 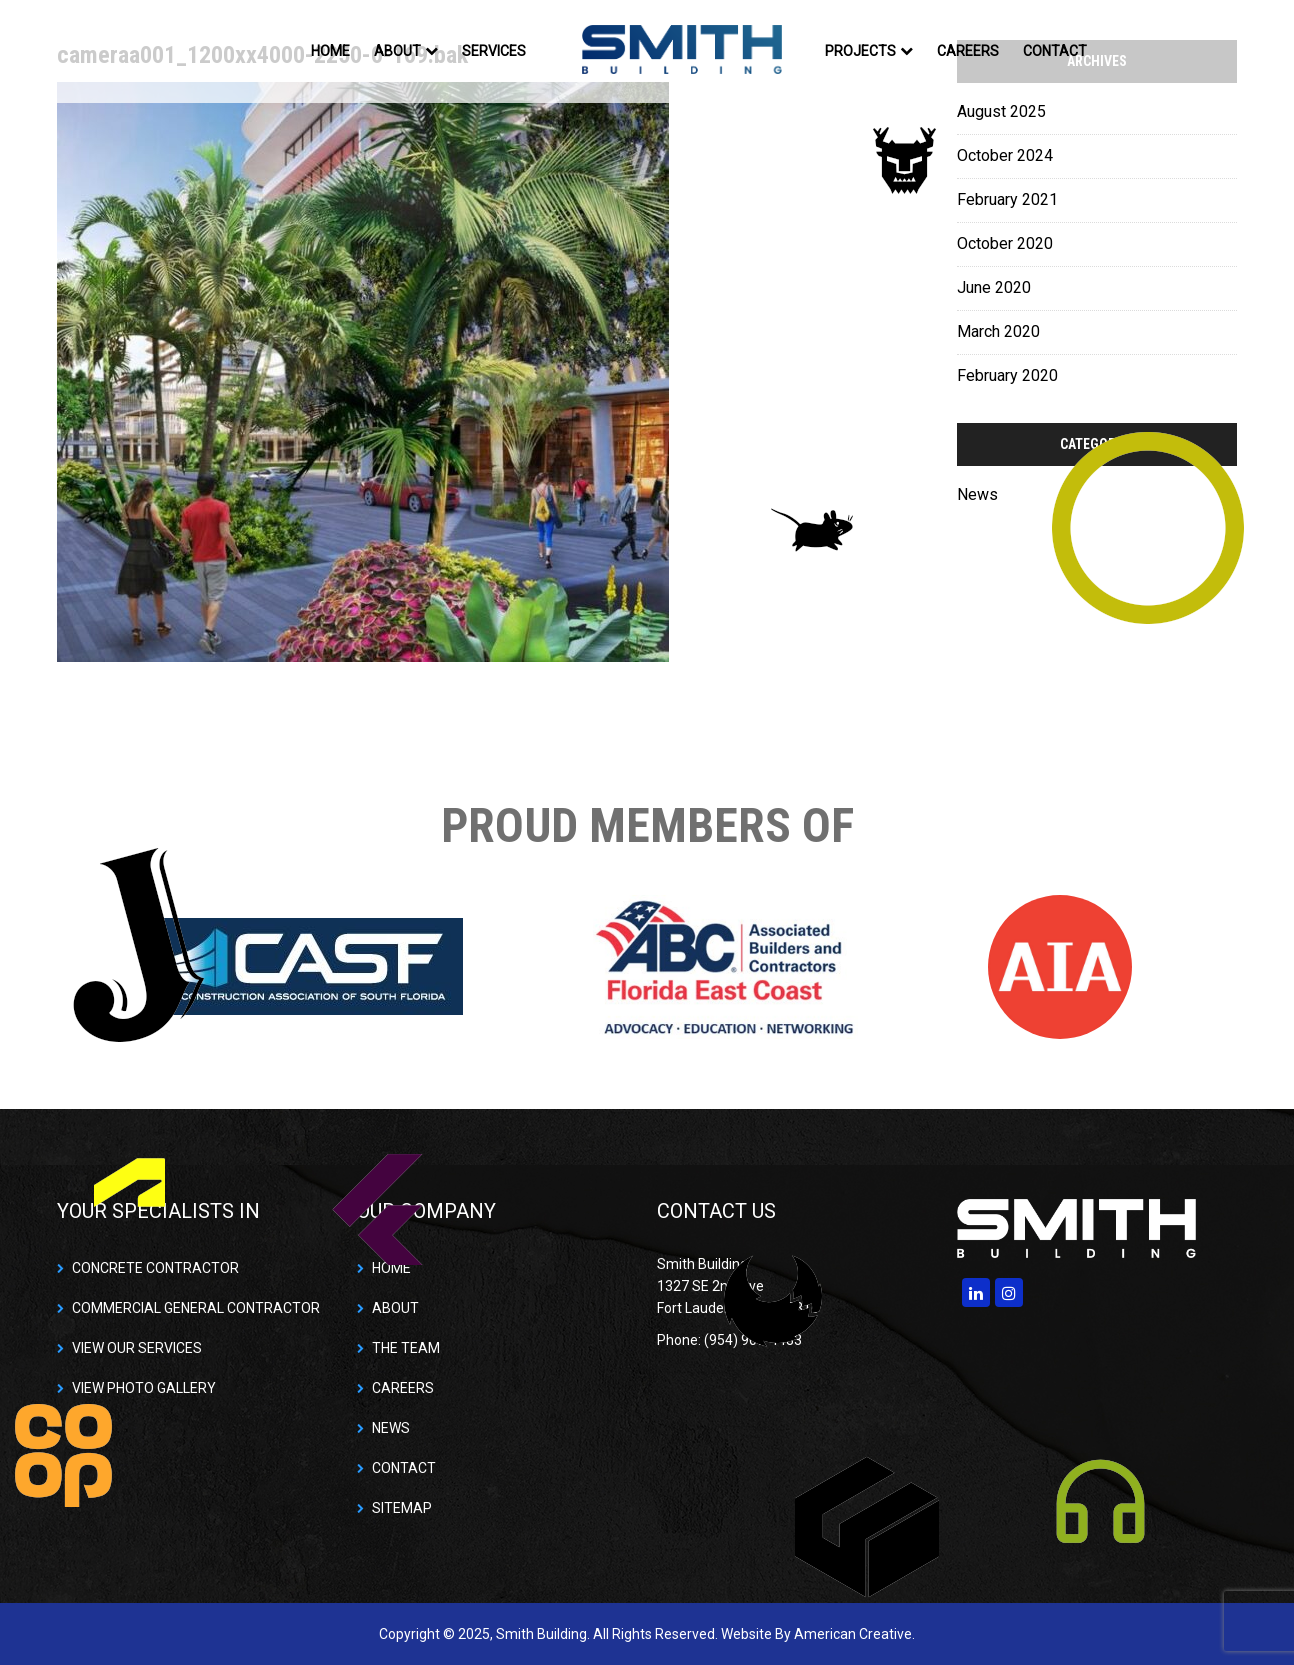 I want to click on sourcehut logo - link to sourcehut code hosting platform, so click(x=1148, y=528).